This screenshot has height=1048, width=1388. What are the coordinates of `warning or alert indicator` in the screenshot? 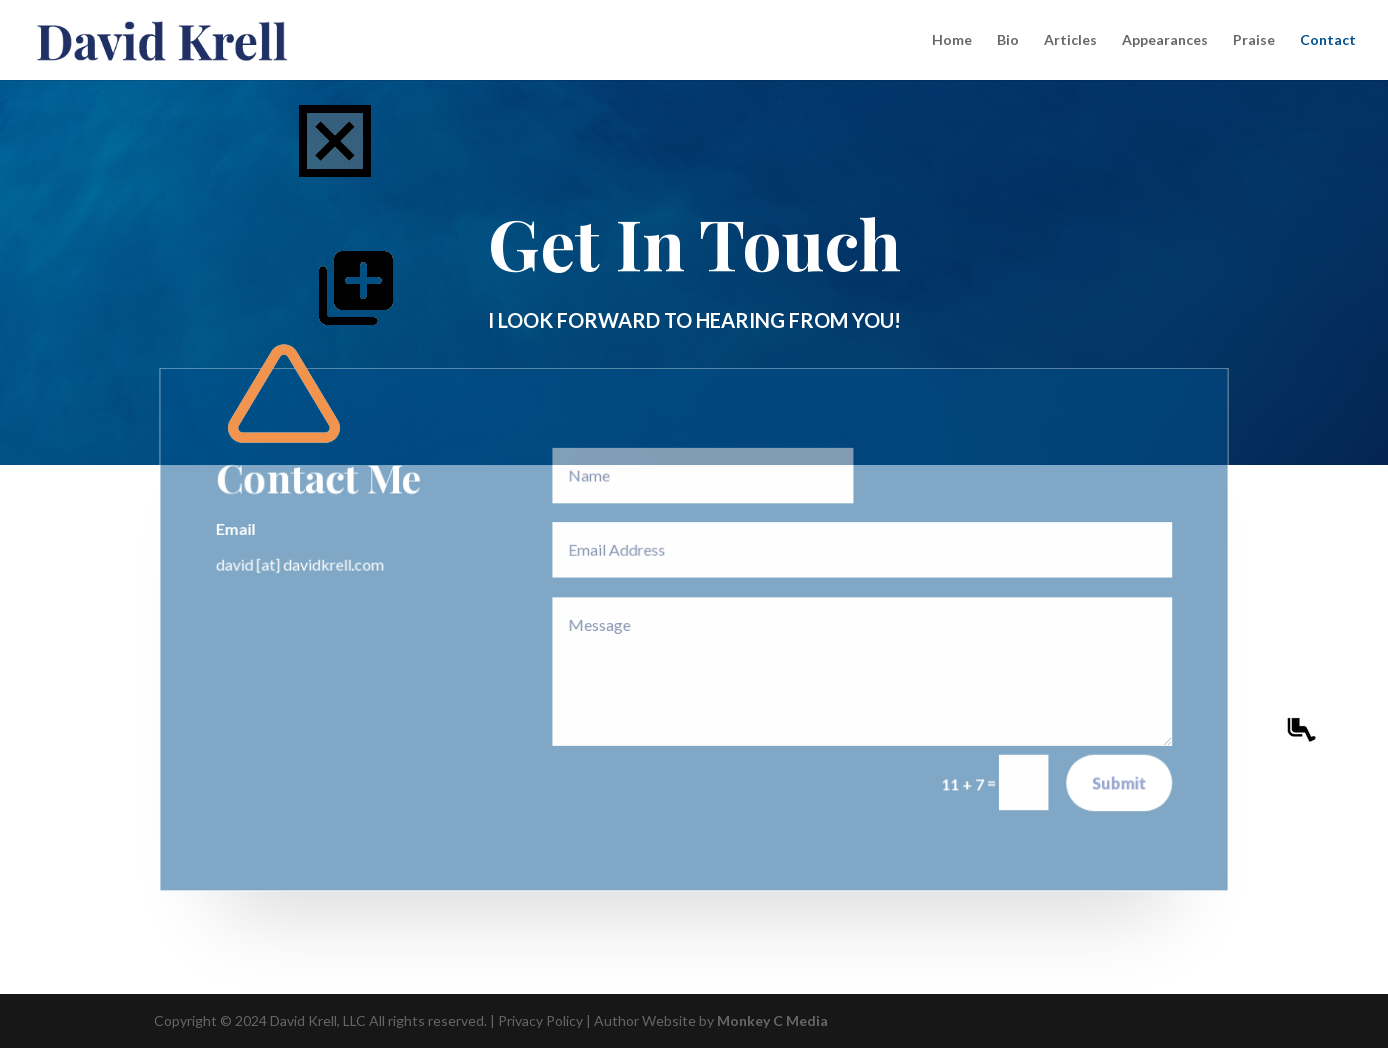 It's located at (284, 397).